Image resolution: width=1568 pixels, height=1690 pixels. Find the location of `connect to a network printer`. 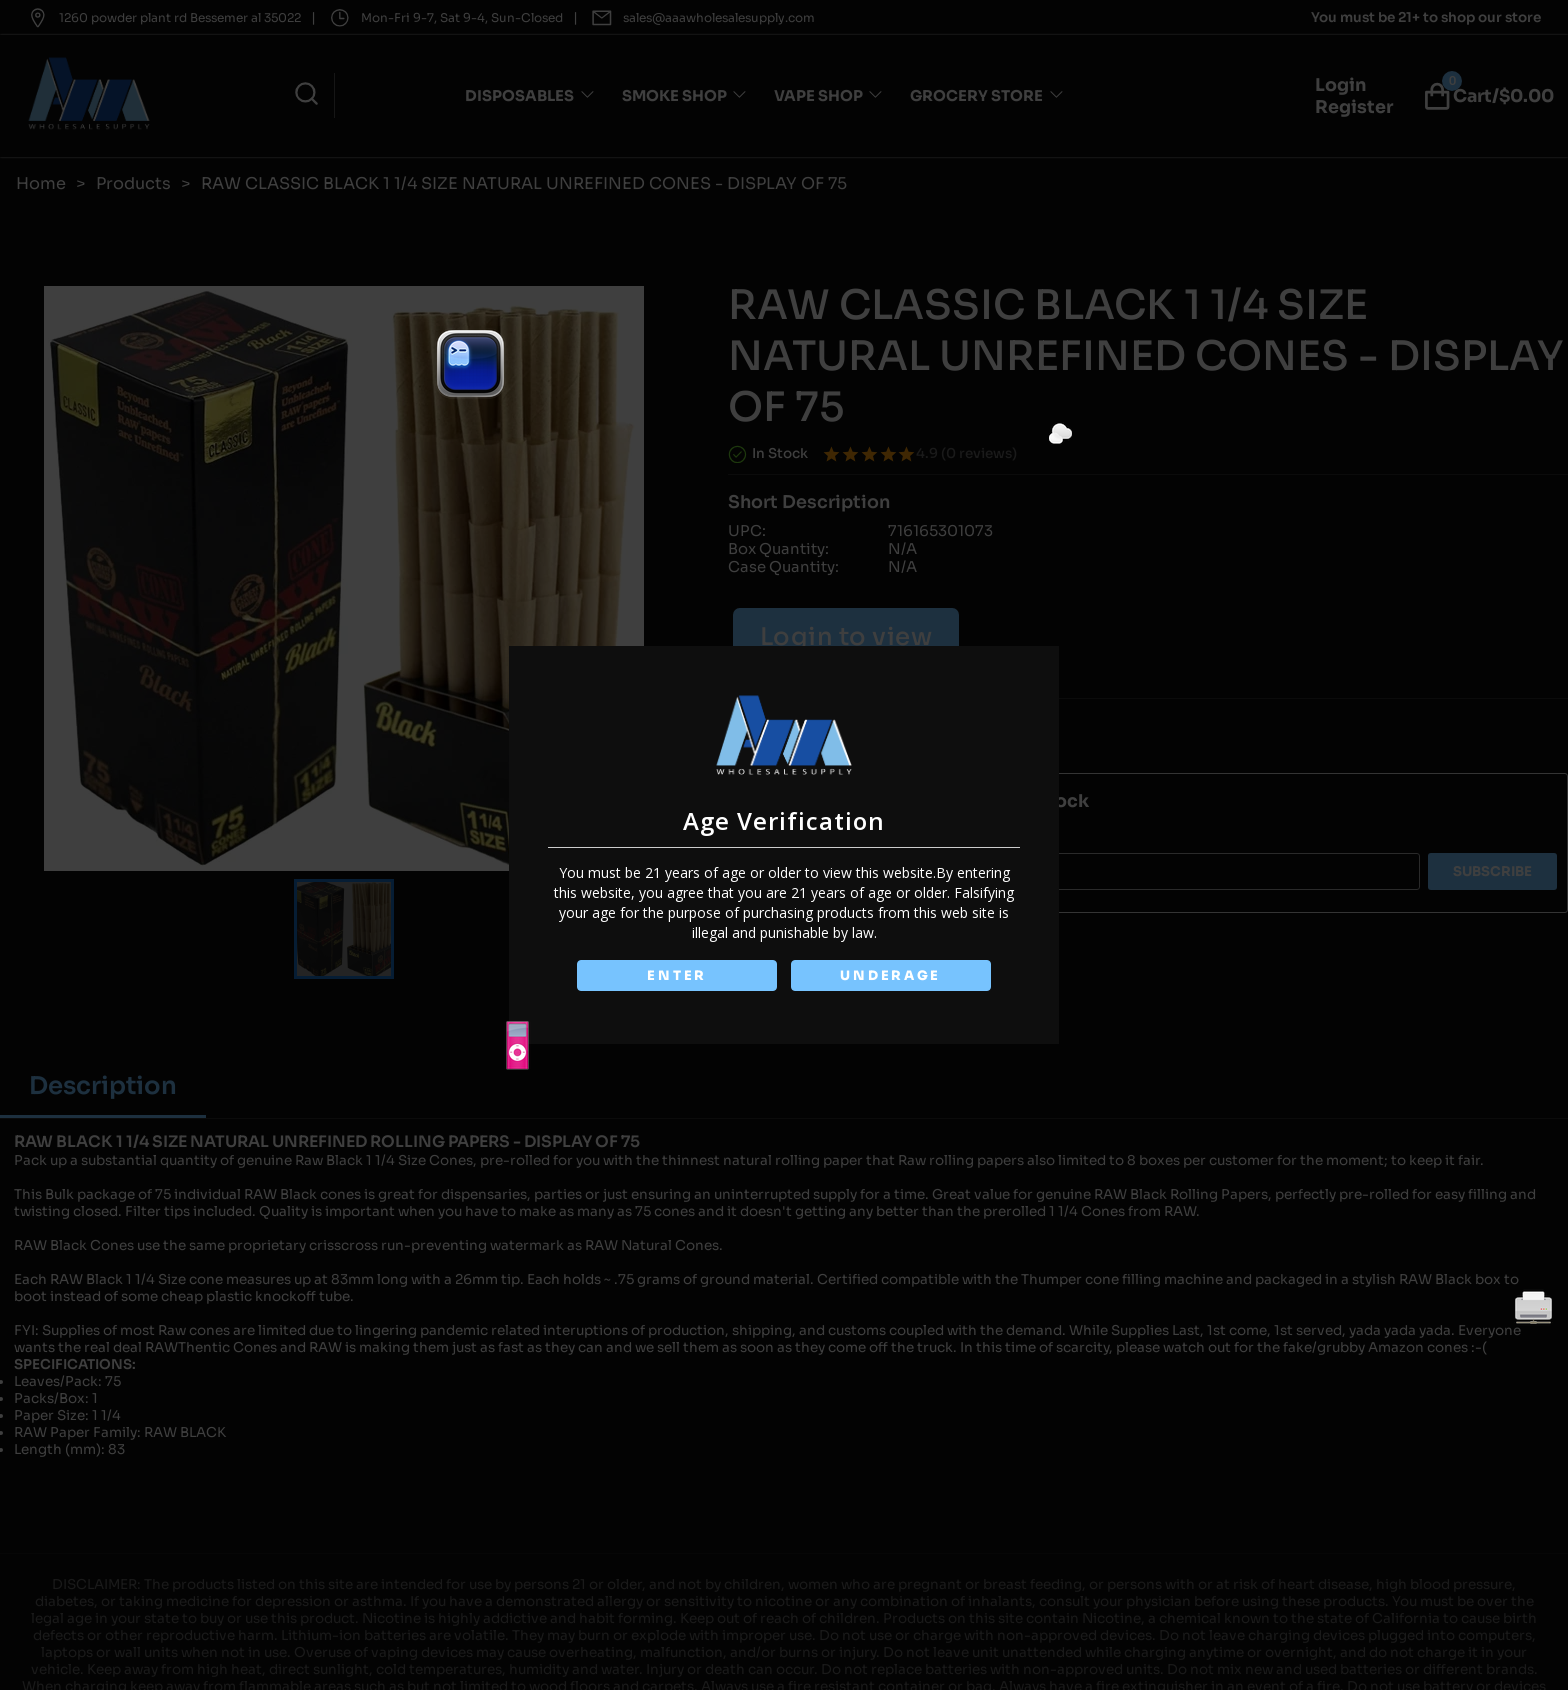

connect to a network printer is located at coordinates (1533, 1308).